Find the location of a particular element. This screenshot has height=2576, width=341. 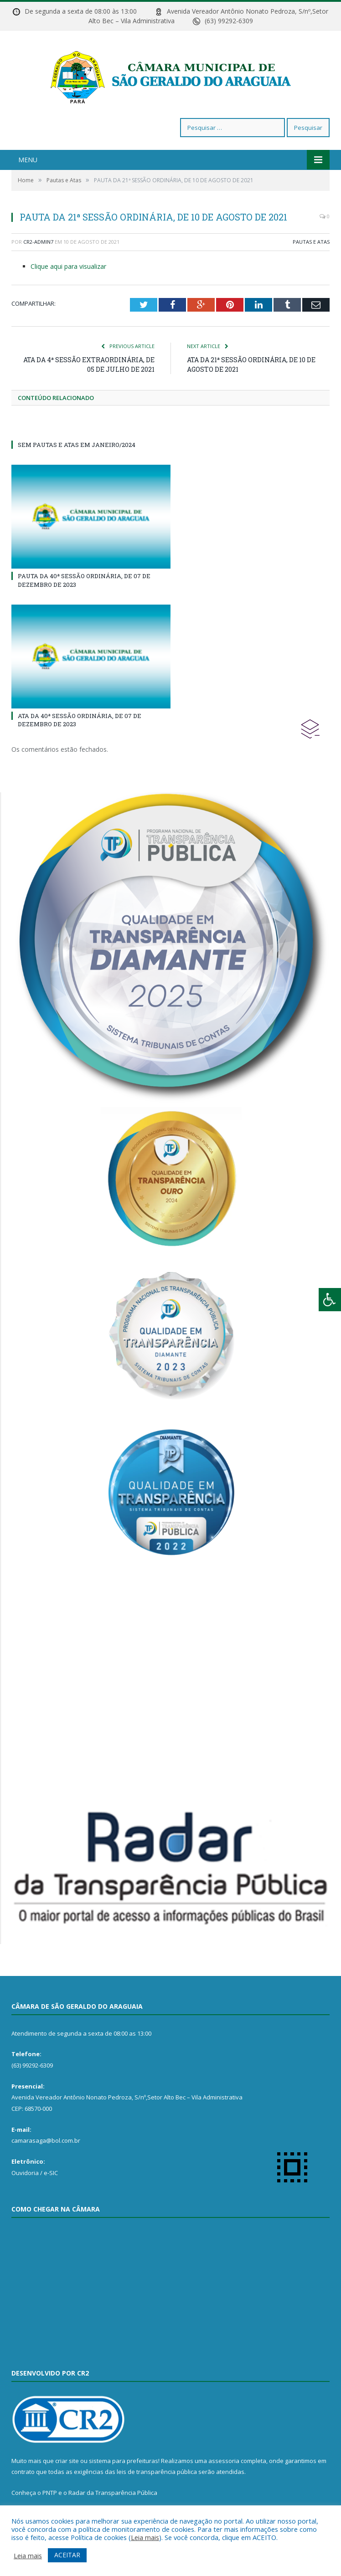

select all items in the current view is located at coordinates (292, 2167).